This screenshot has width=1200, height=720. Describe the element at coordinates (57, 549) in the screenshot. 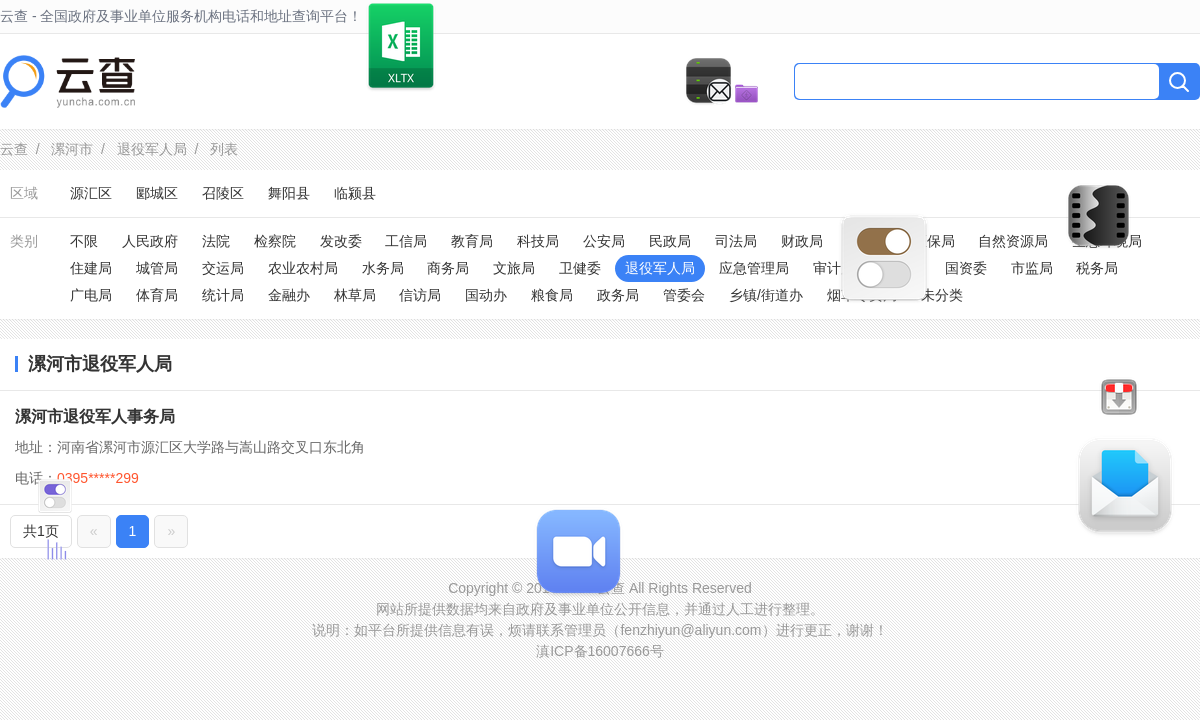

I see `adjust audio equalizer settings` at that location.